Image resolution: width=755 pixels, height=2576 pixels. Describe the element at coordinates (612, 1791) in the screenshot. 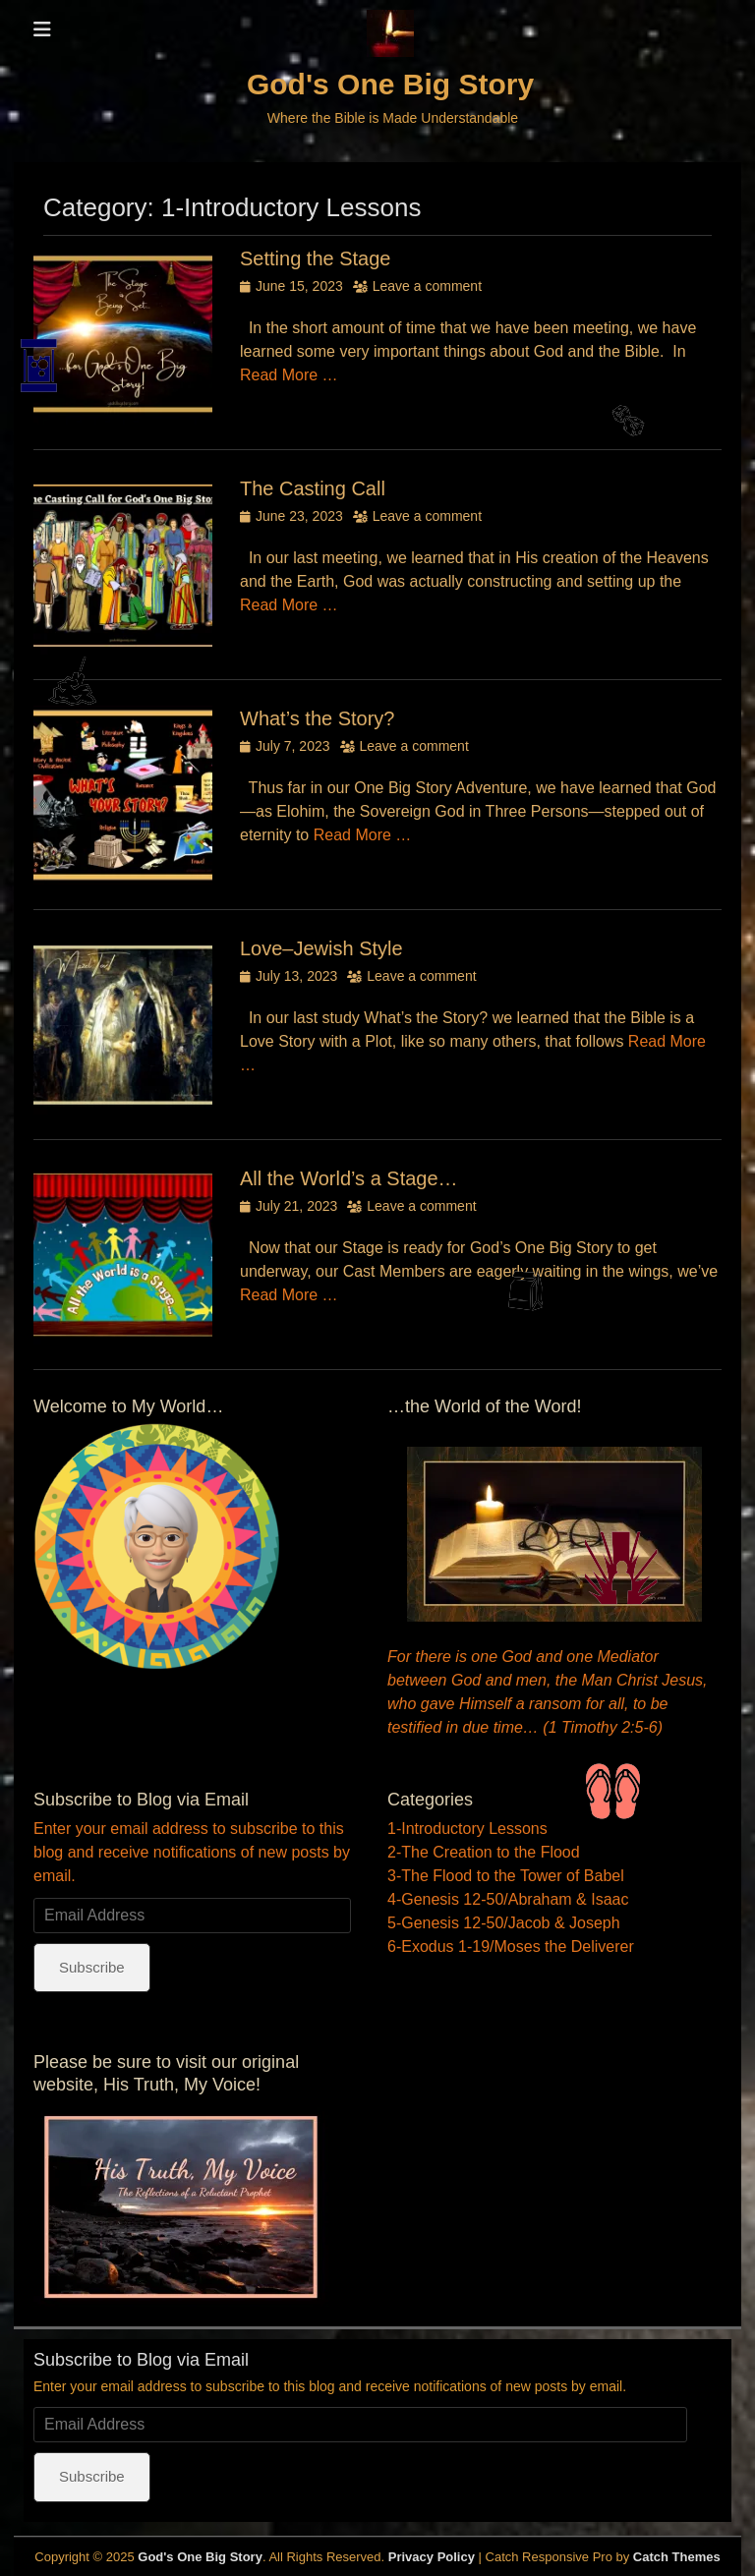

I see `browse beach or summer-related content` at that location.